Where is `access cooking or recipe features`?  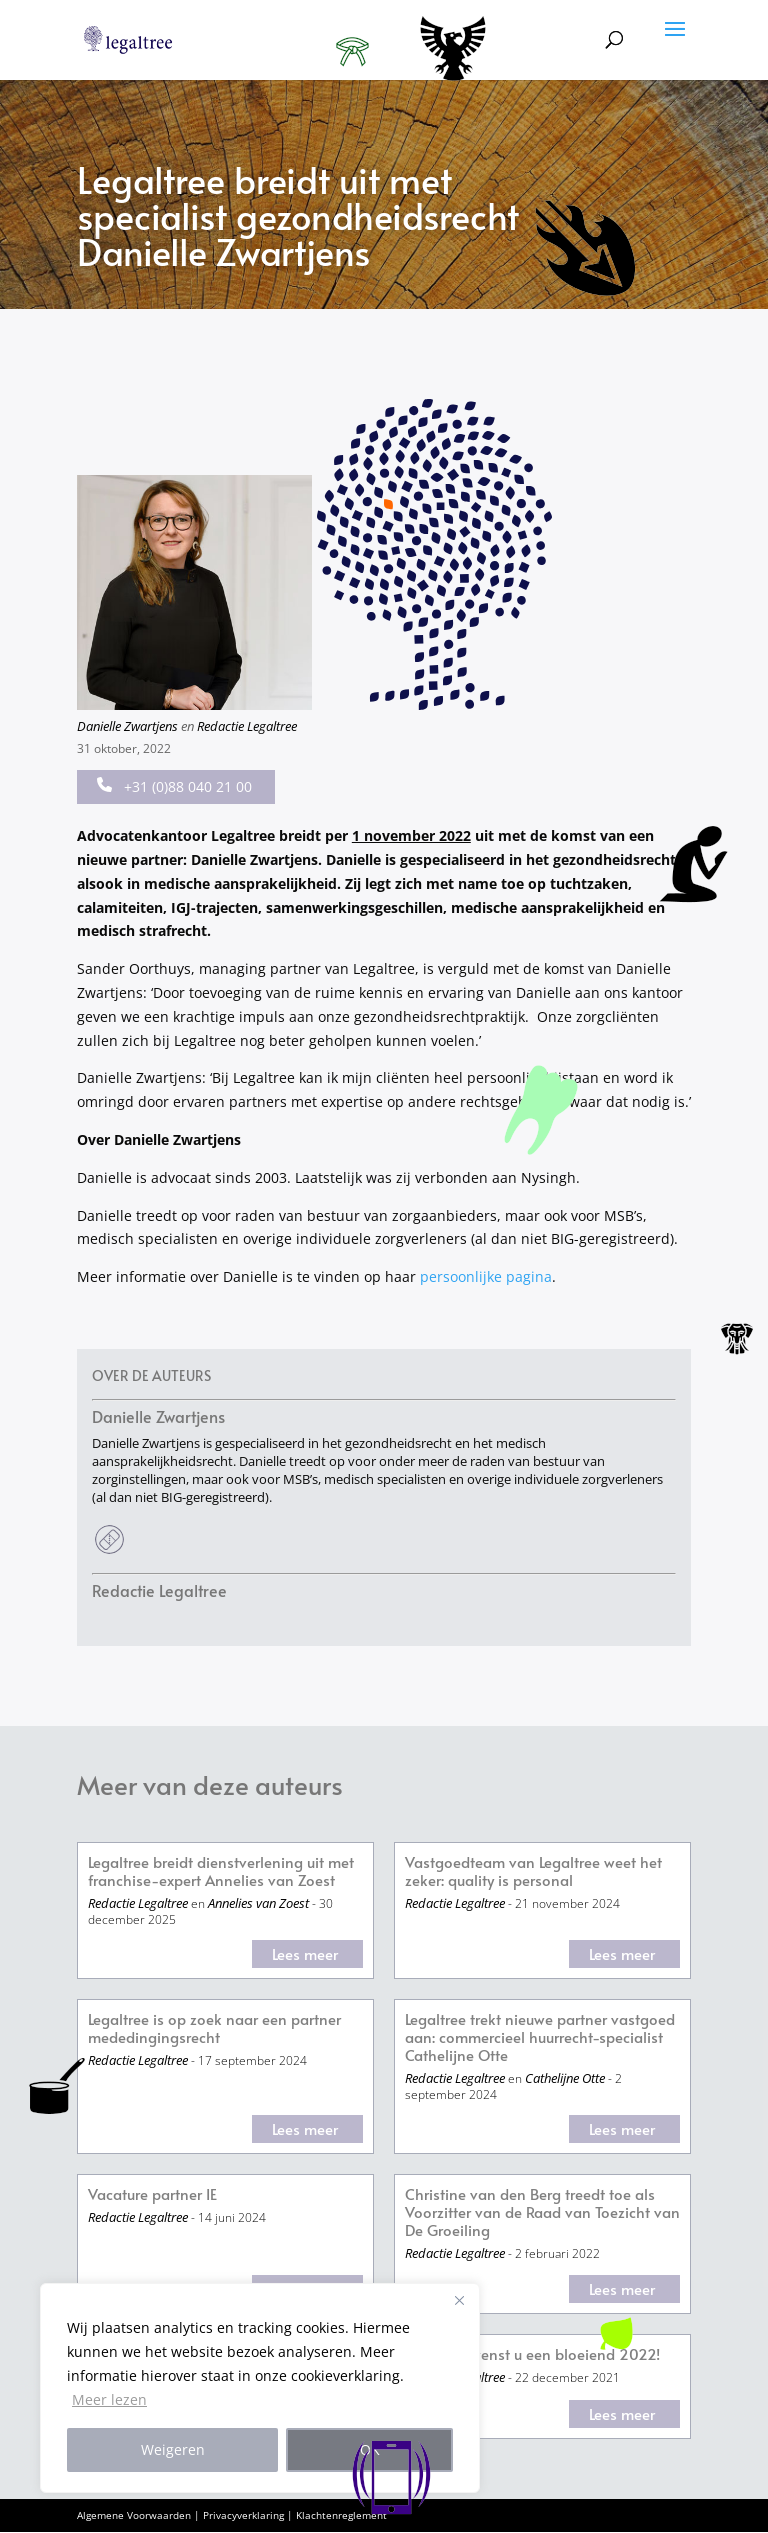 access cooking or recipe features is located at coordinates (57, 2086).